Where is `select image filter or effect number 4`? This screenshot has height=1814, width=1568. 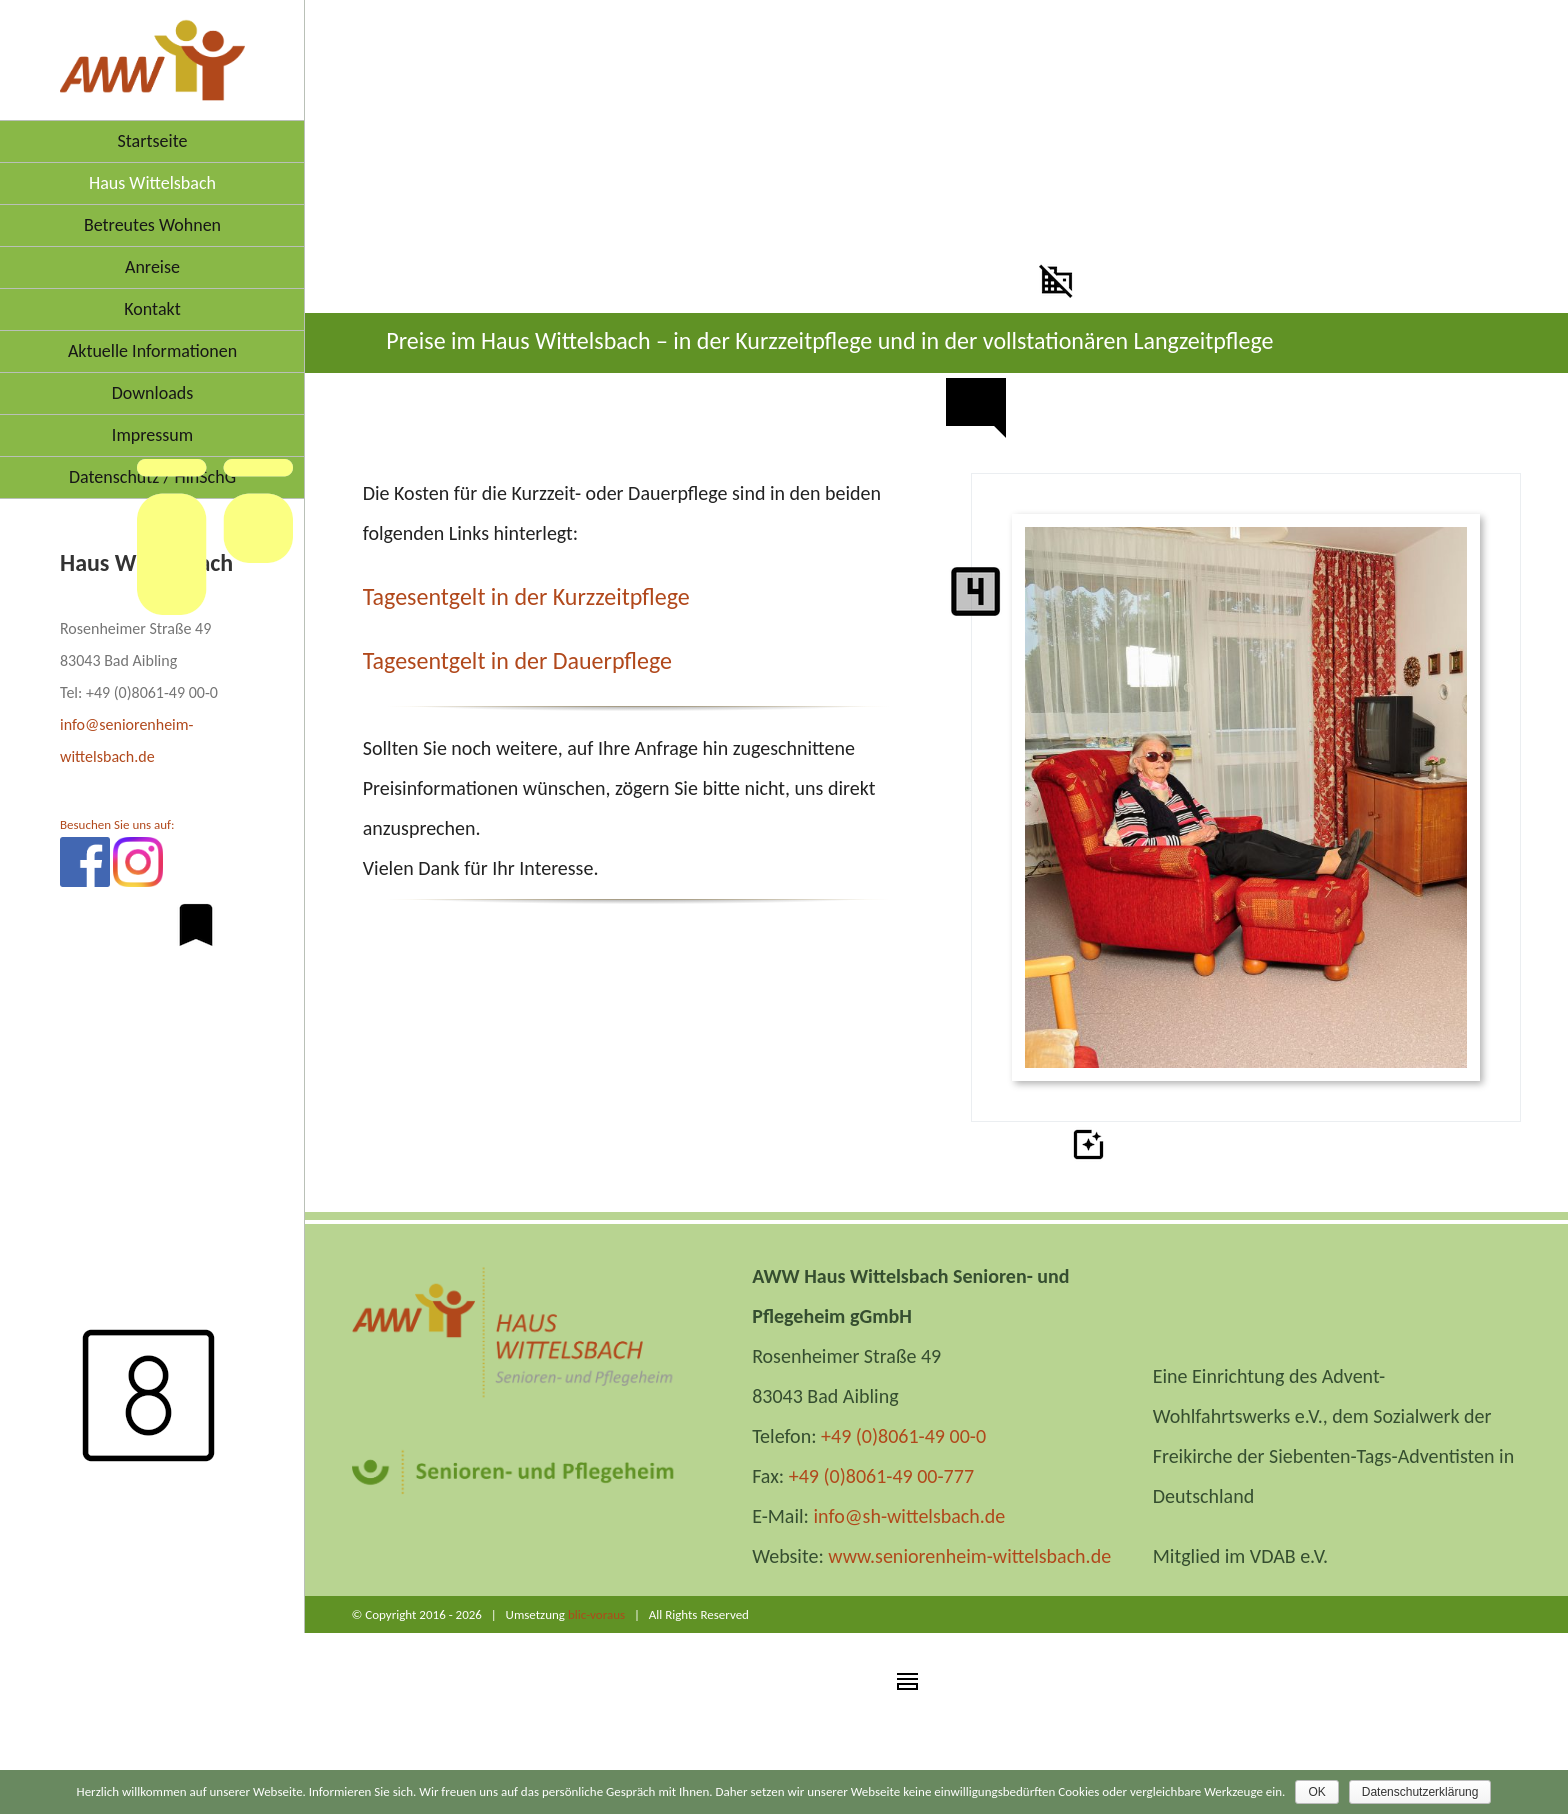
select image filter or effect number 4 is located at coordinates (975, 591).